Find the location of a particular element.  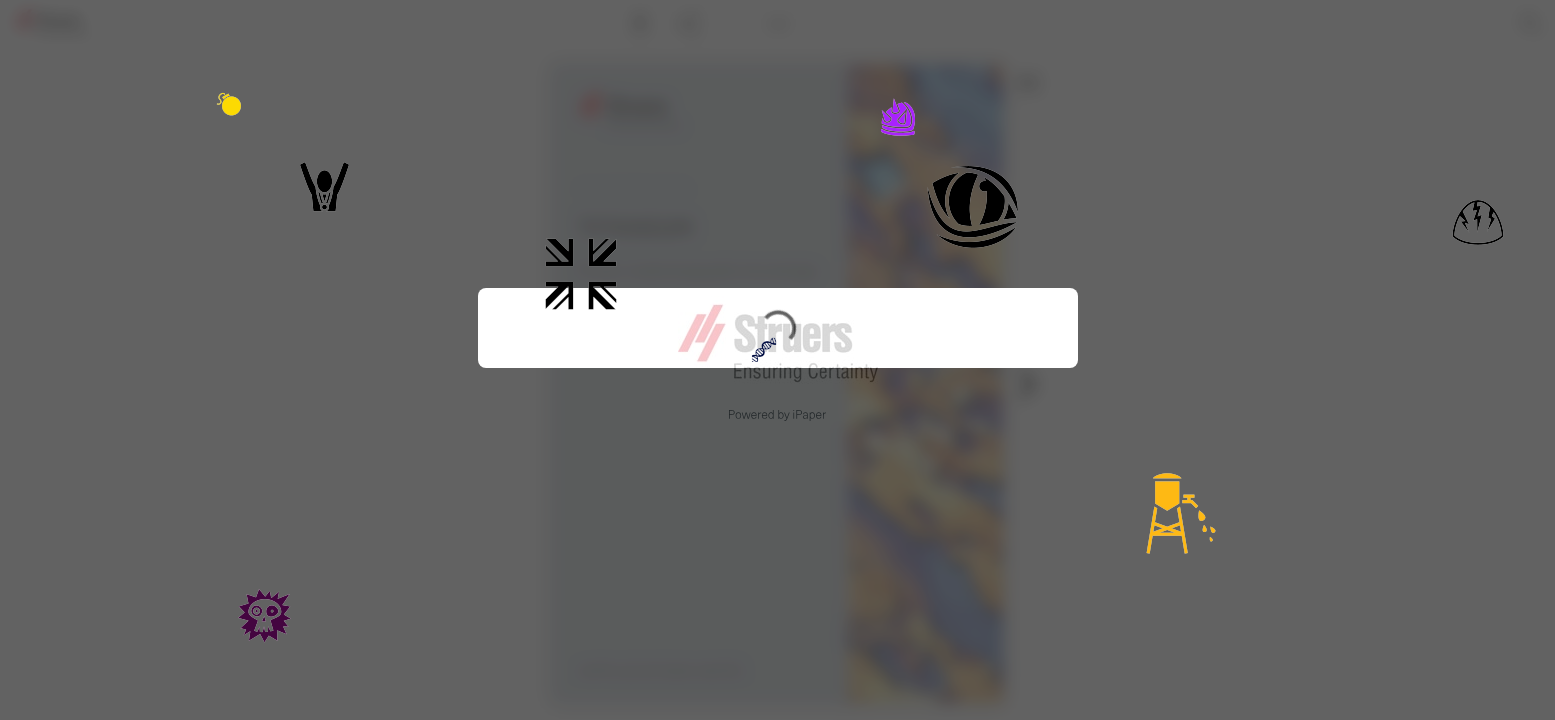

indicates a surprise enemy encounter or ambush is located at coordinates (264, 615).